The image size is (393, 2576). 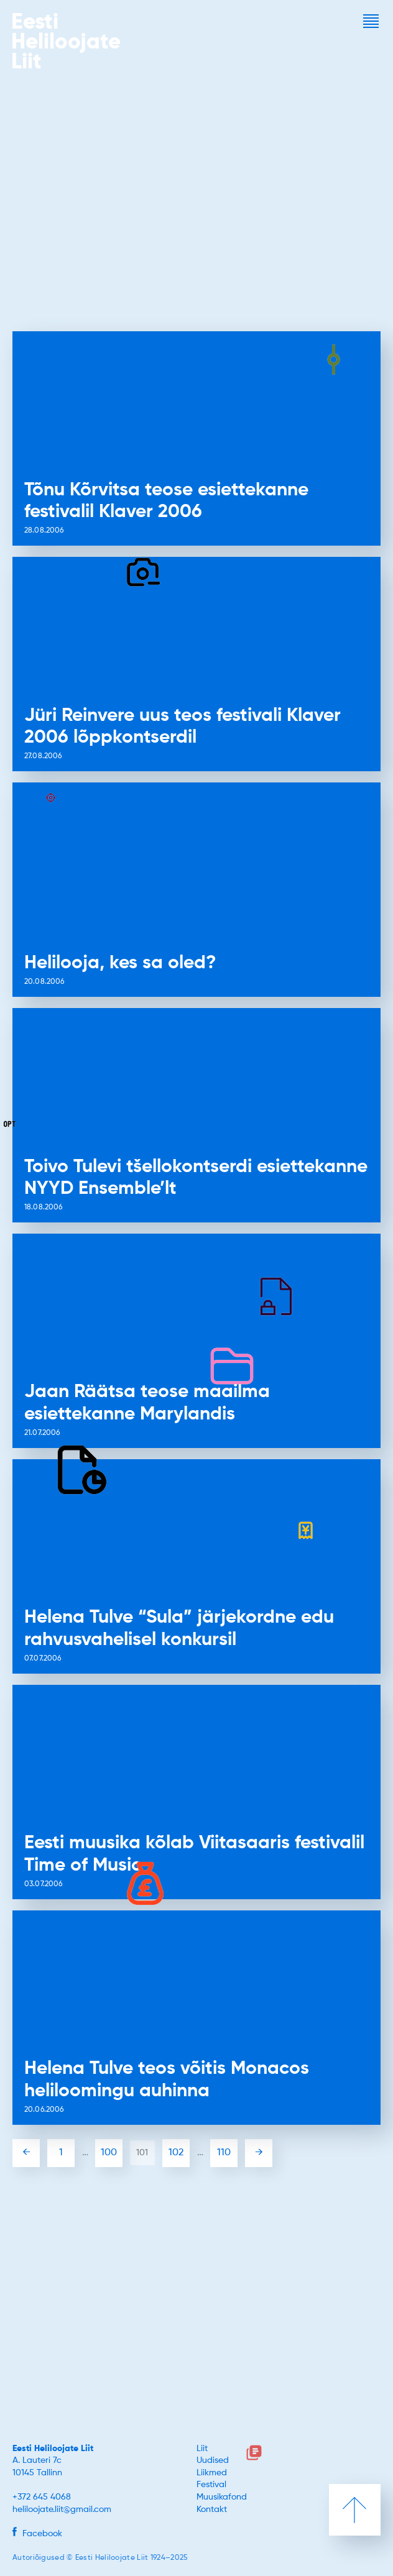 What do you see at coordinates (145, 1883) in the screenshot?
I see `view tax payment in pounds` at bounding box center [145, 1883].